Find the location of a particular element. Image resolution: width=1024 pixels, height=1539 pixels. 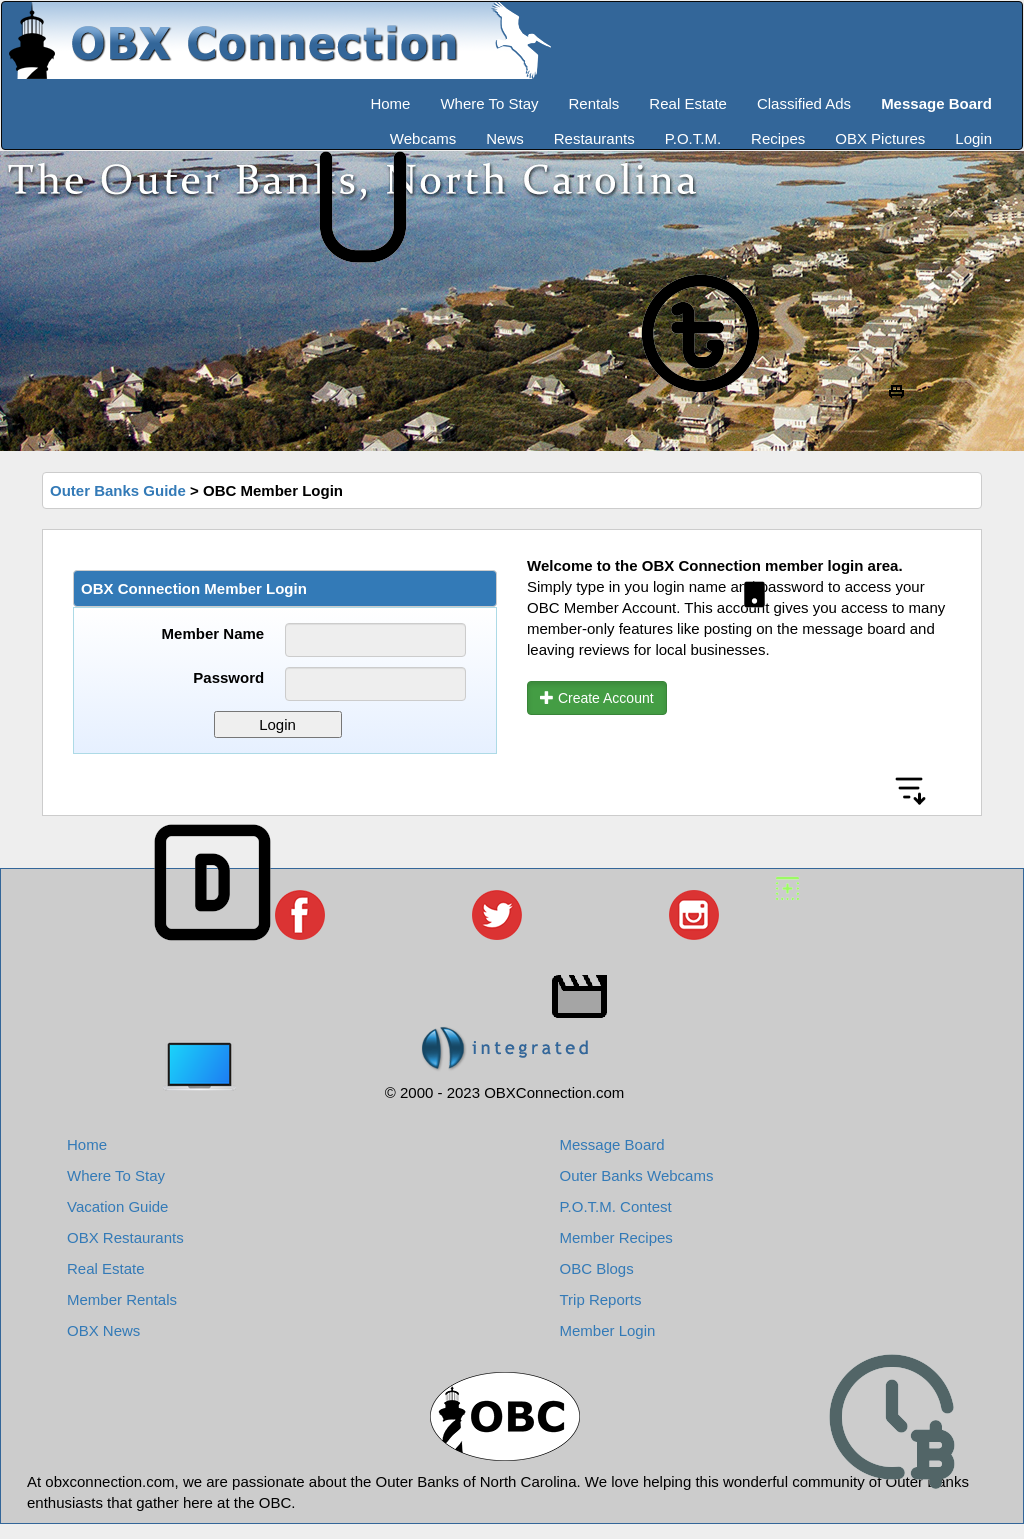

indicates a "D" grade or rating is located at coordinates (212, 882).